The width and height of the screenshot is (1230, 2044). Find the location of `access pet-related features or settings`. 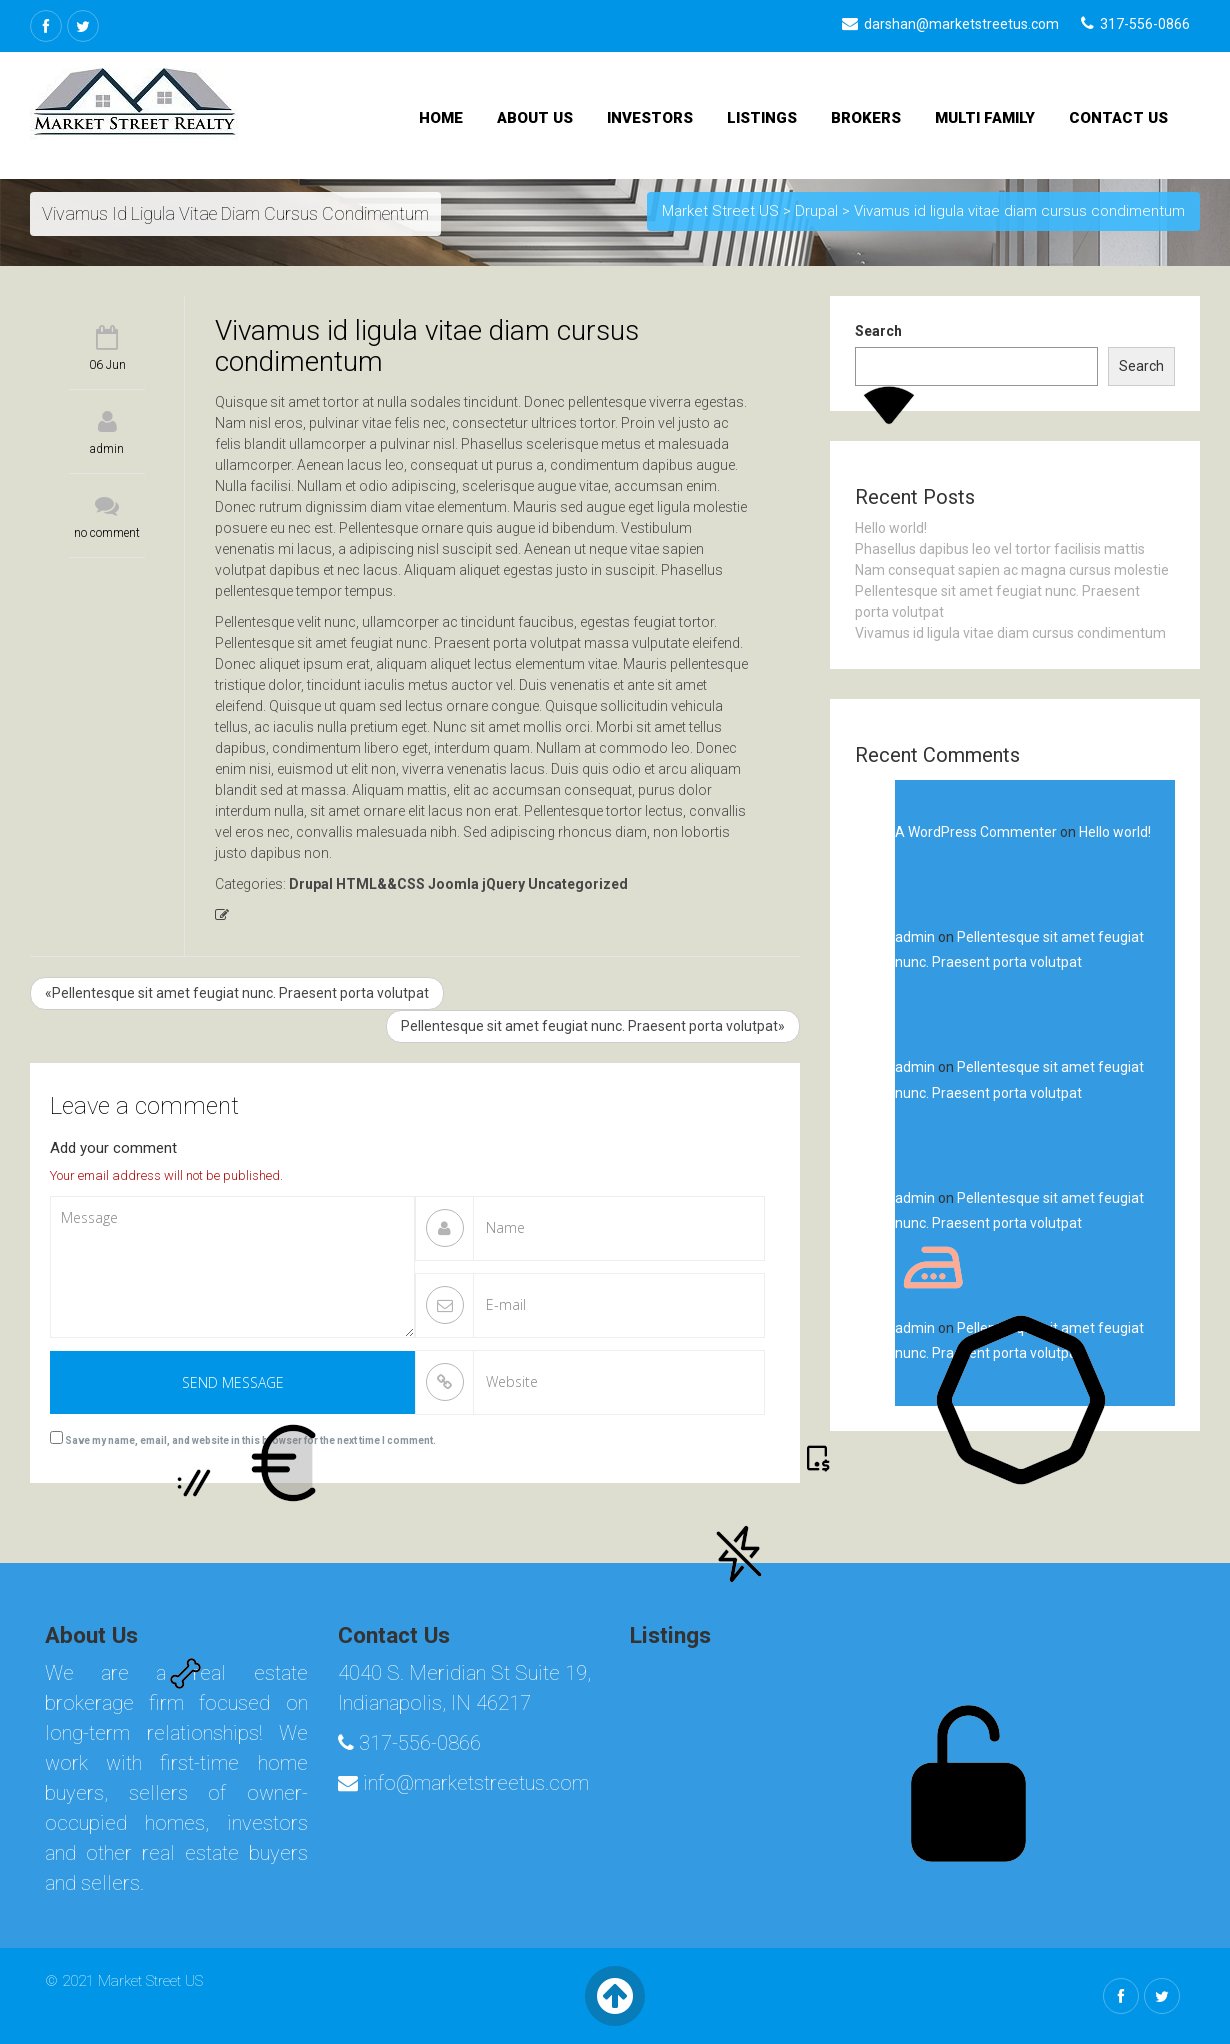

access pet-related features or settings is located at coordinates (185, 1673).